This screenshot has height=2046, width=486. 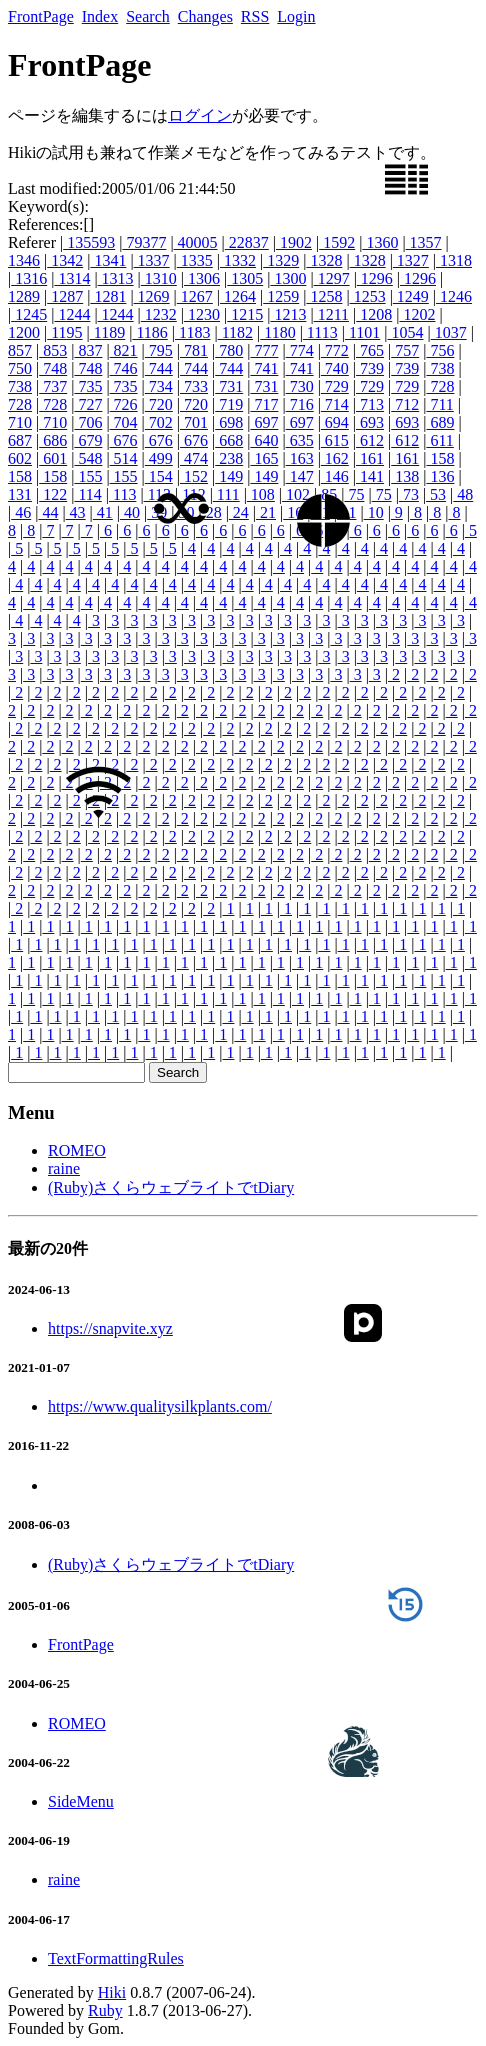 What do you see at coordinates (323, 520) in the screenshot?
I see `quarto publishing system logo` at bounding box center [323, 520].